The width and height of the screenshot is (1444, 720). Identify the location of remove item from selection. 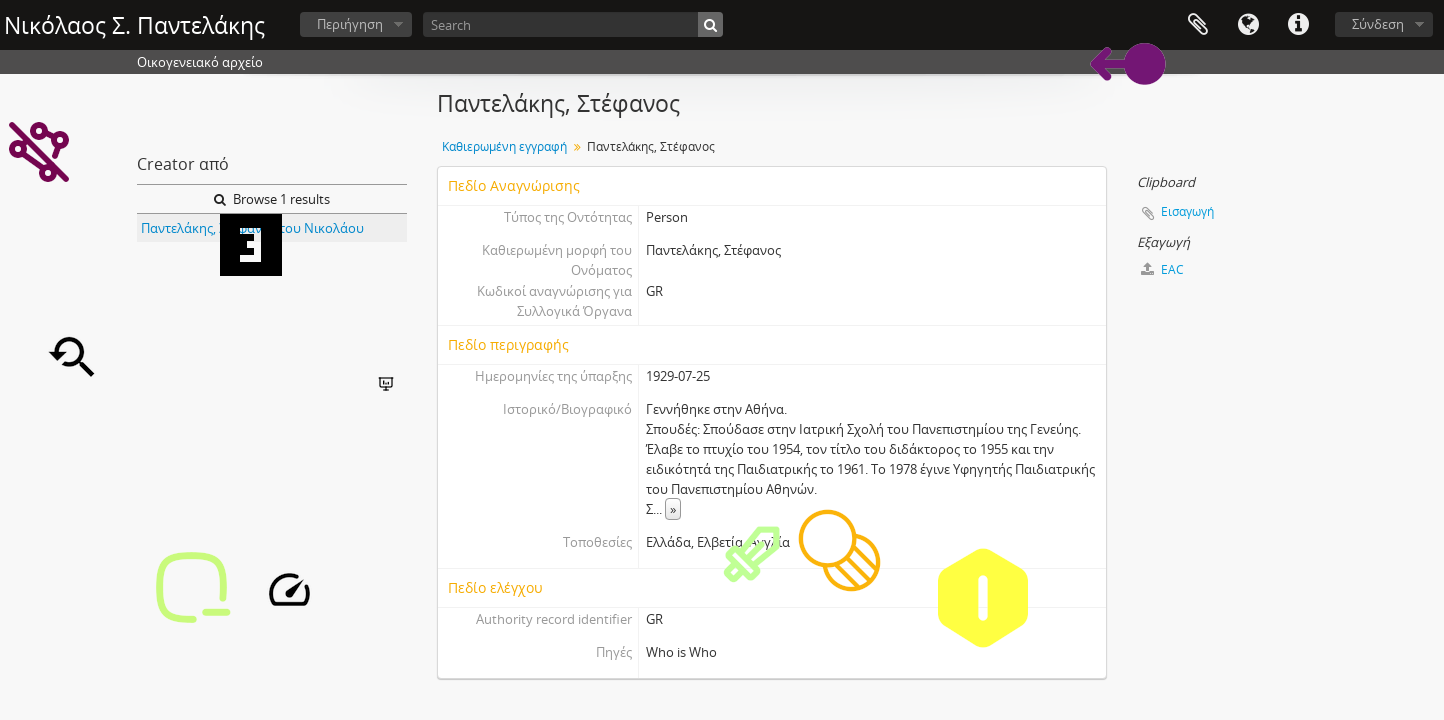
(191, 587).